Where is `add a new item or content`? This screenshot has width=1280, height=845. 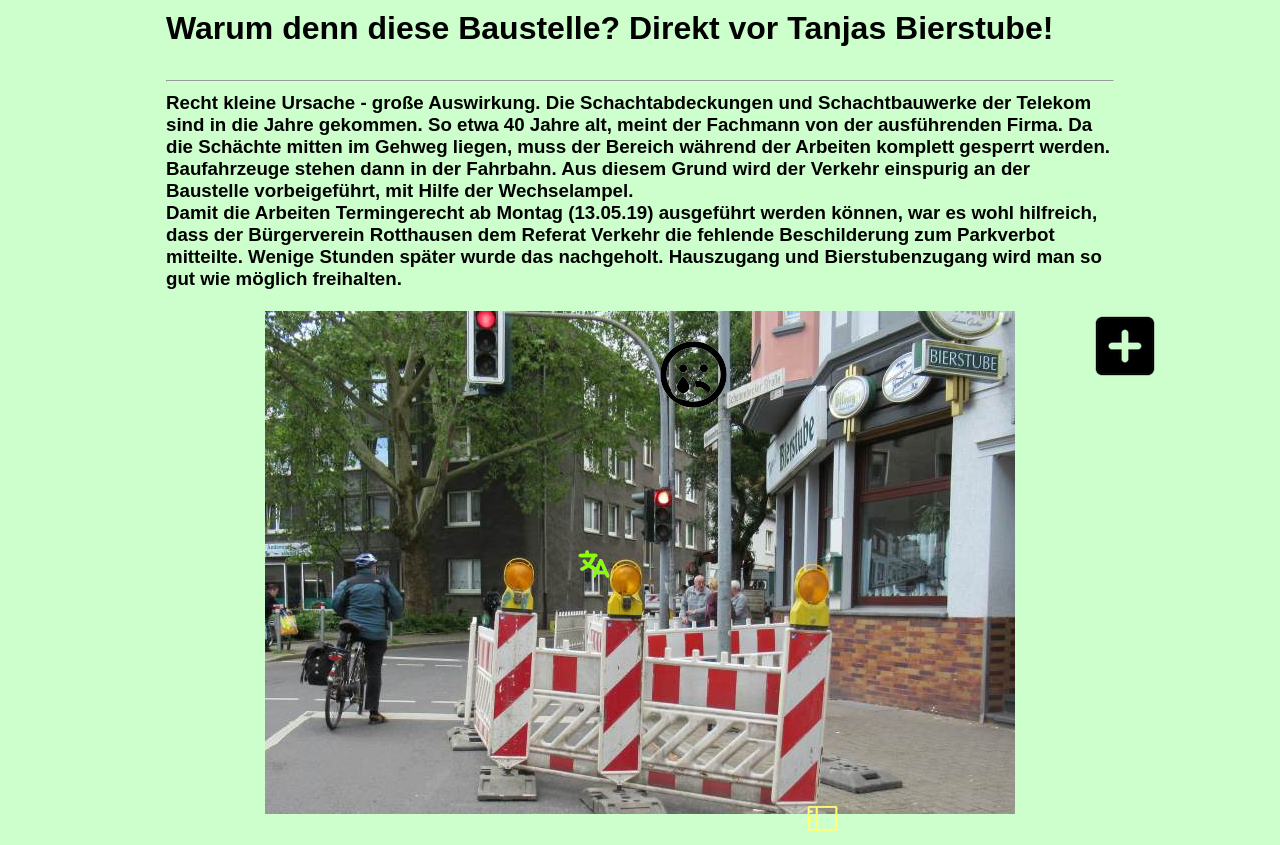 add a new item or content is located at coordinates (1125, 346).